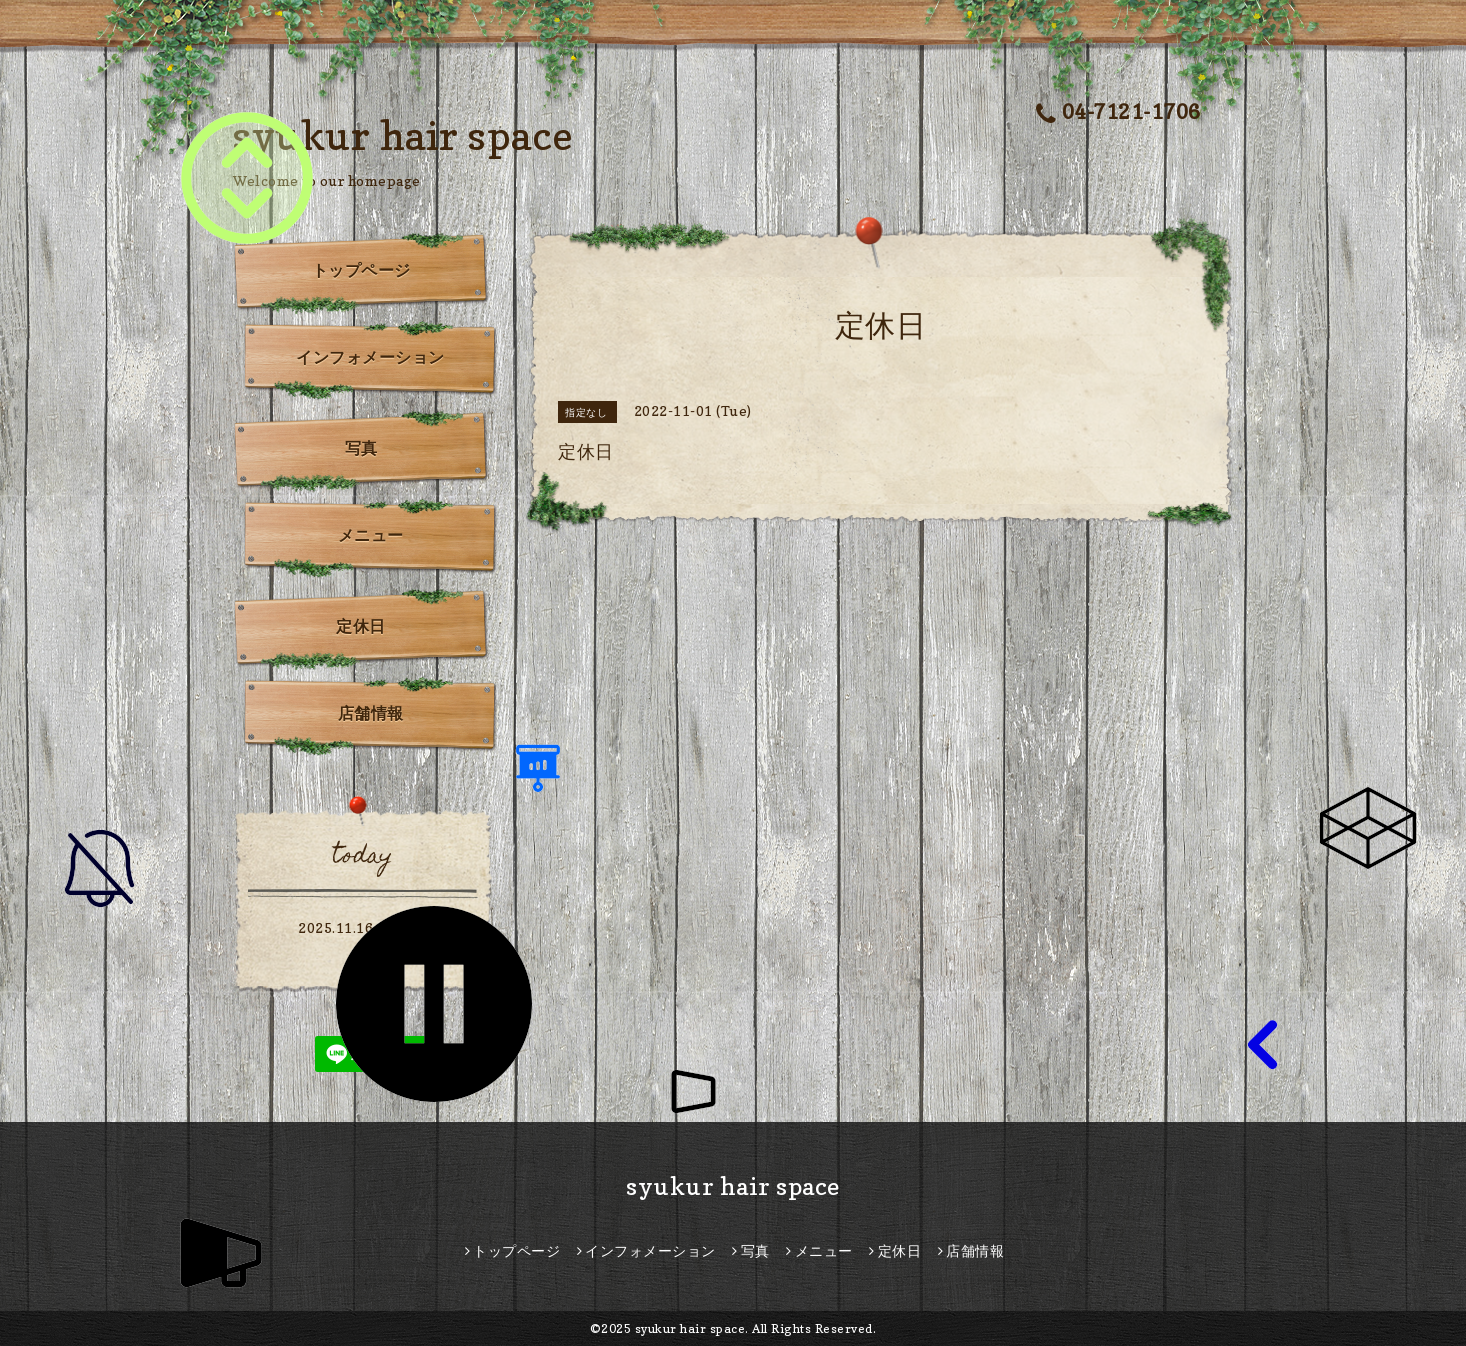 Image resolution: width=1466 pixels, height=1346 pixels. What do you see at coordinates (434, 1004) in the screenshot?
I see `pause media playback` at bounding box center [434, 1004].